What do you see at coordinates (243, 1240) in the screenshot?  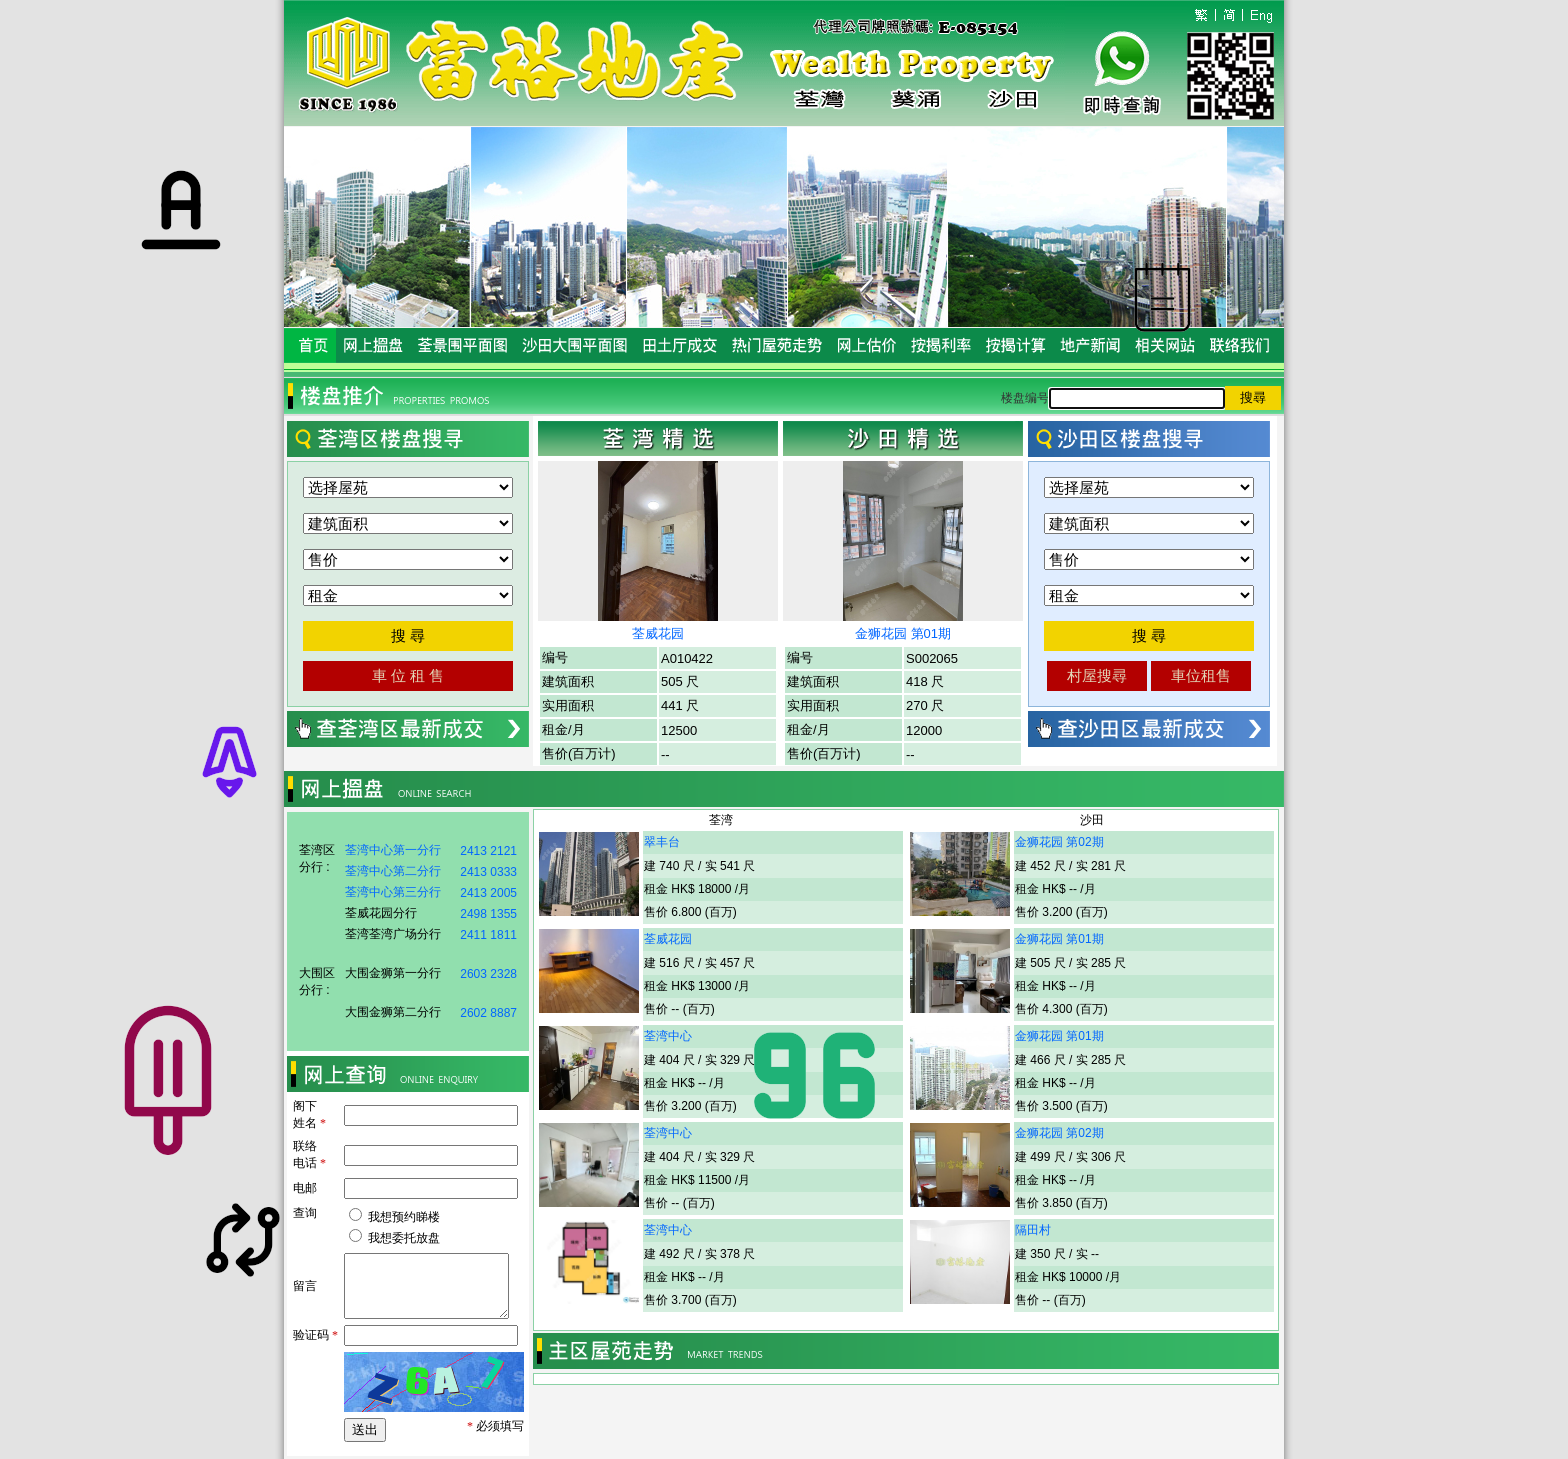 I see `swap or exchange items` at bounding box center [243, 1240].